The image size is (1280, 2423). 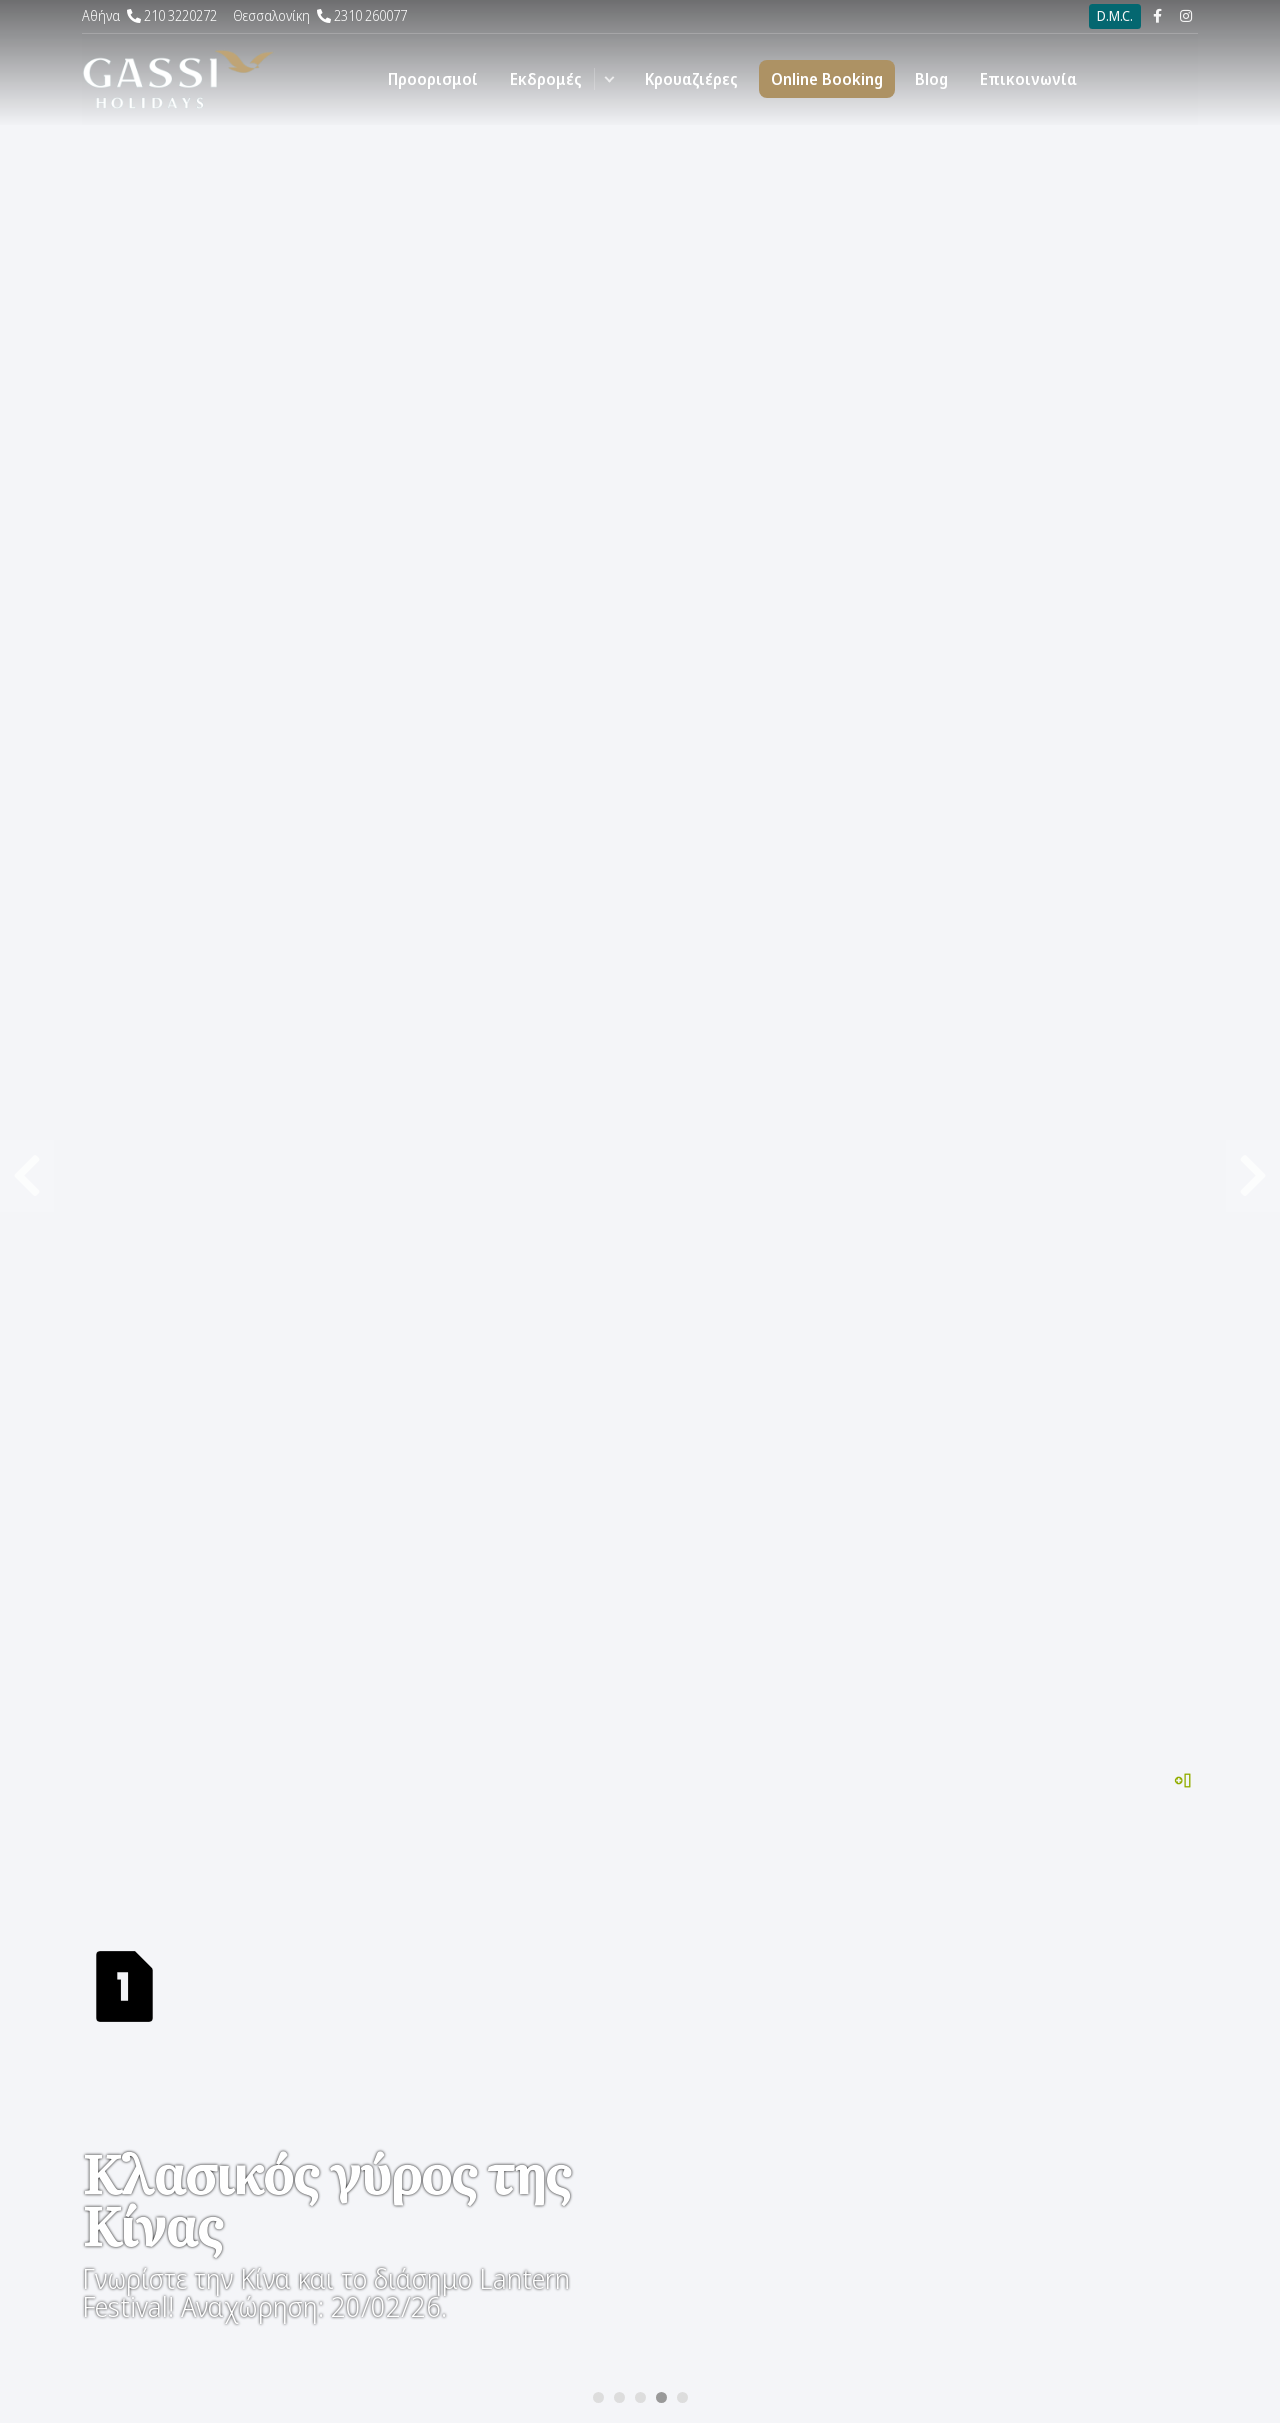 I want to click on indicates primary SIM card slot (SIM 1), so click(x=124, y=1986).